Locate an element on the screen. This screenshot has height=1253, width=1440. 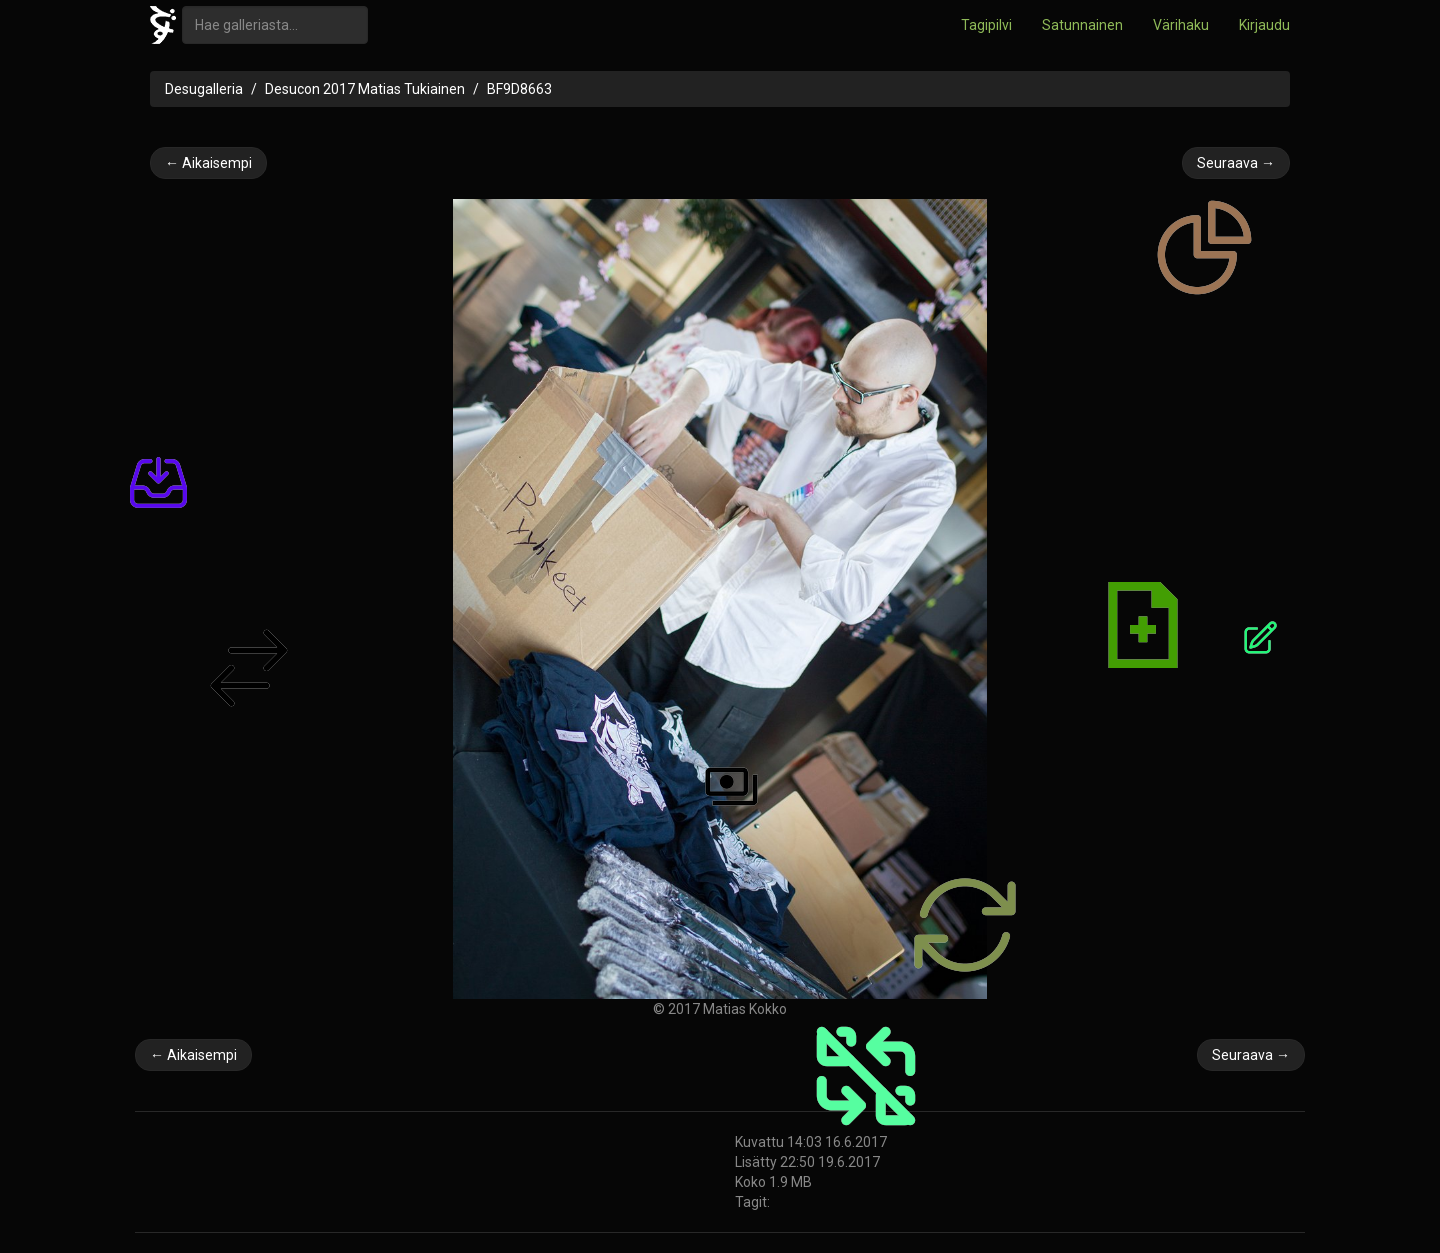
download message to inbox is located at coordinates (158, 483).